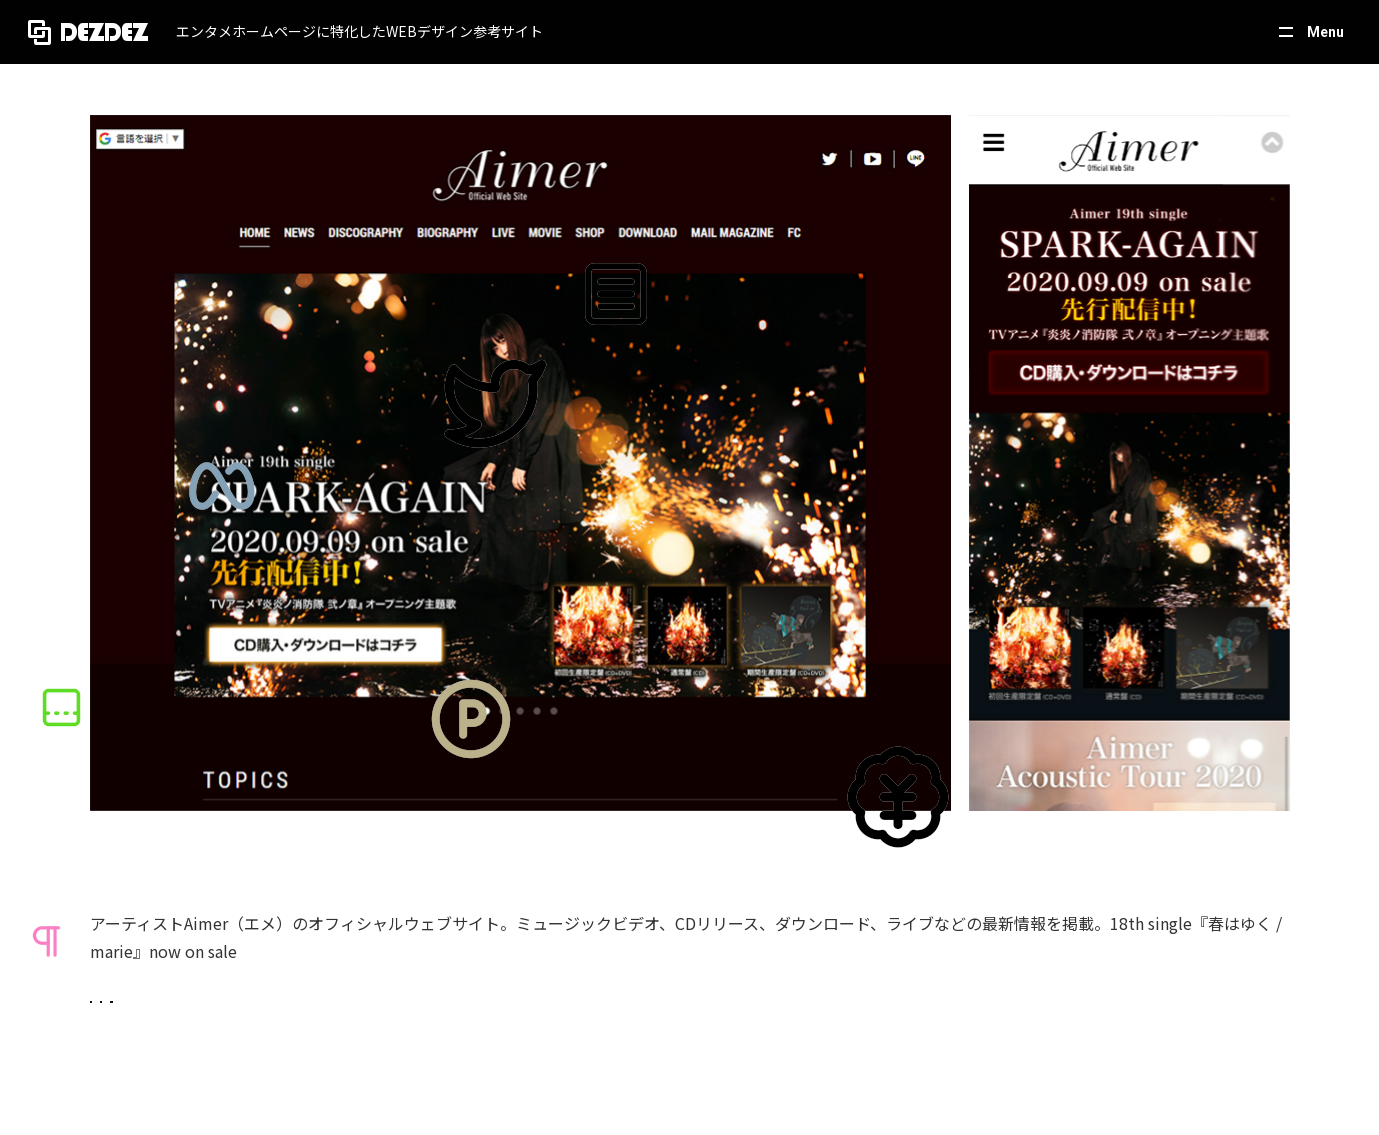 This screenshot has height=1135, width=1379. Describe the element at coordinates (471, 719) in the screenshot. I see `visit Product Hunt website` at that location.